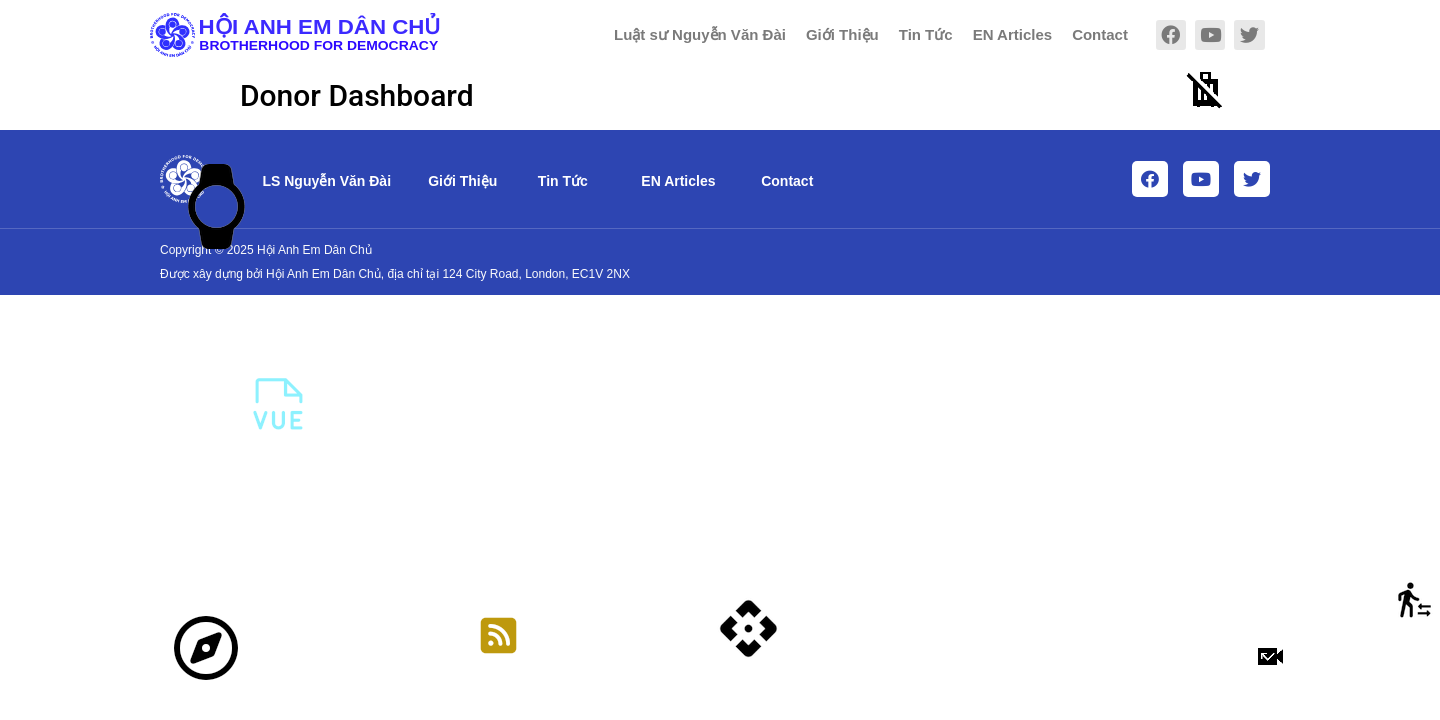 This screenshot has width=1440, height=720. What do you see at coordinates (216, 206) in the screenshot?
I see `access smartwatch settings or pairing` at bounding box center [216, 206].